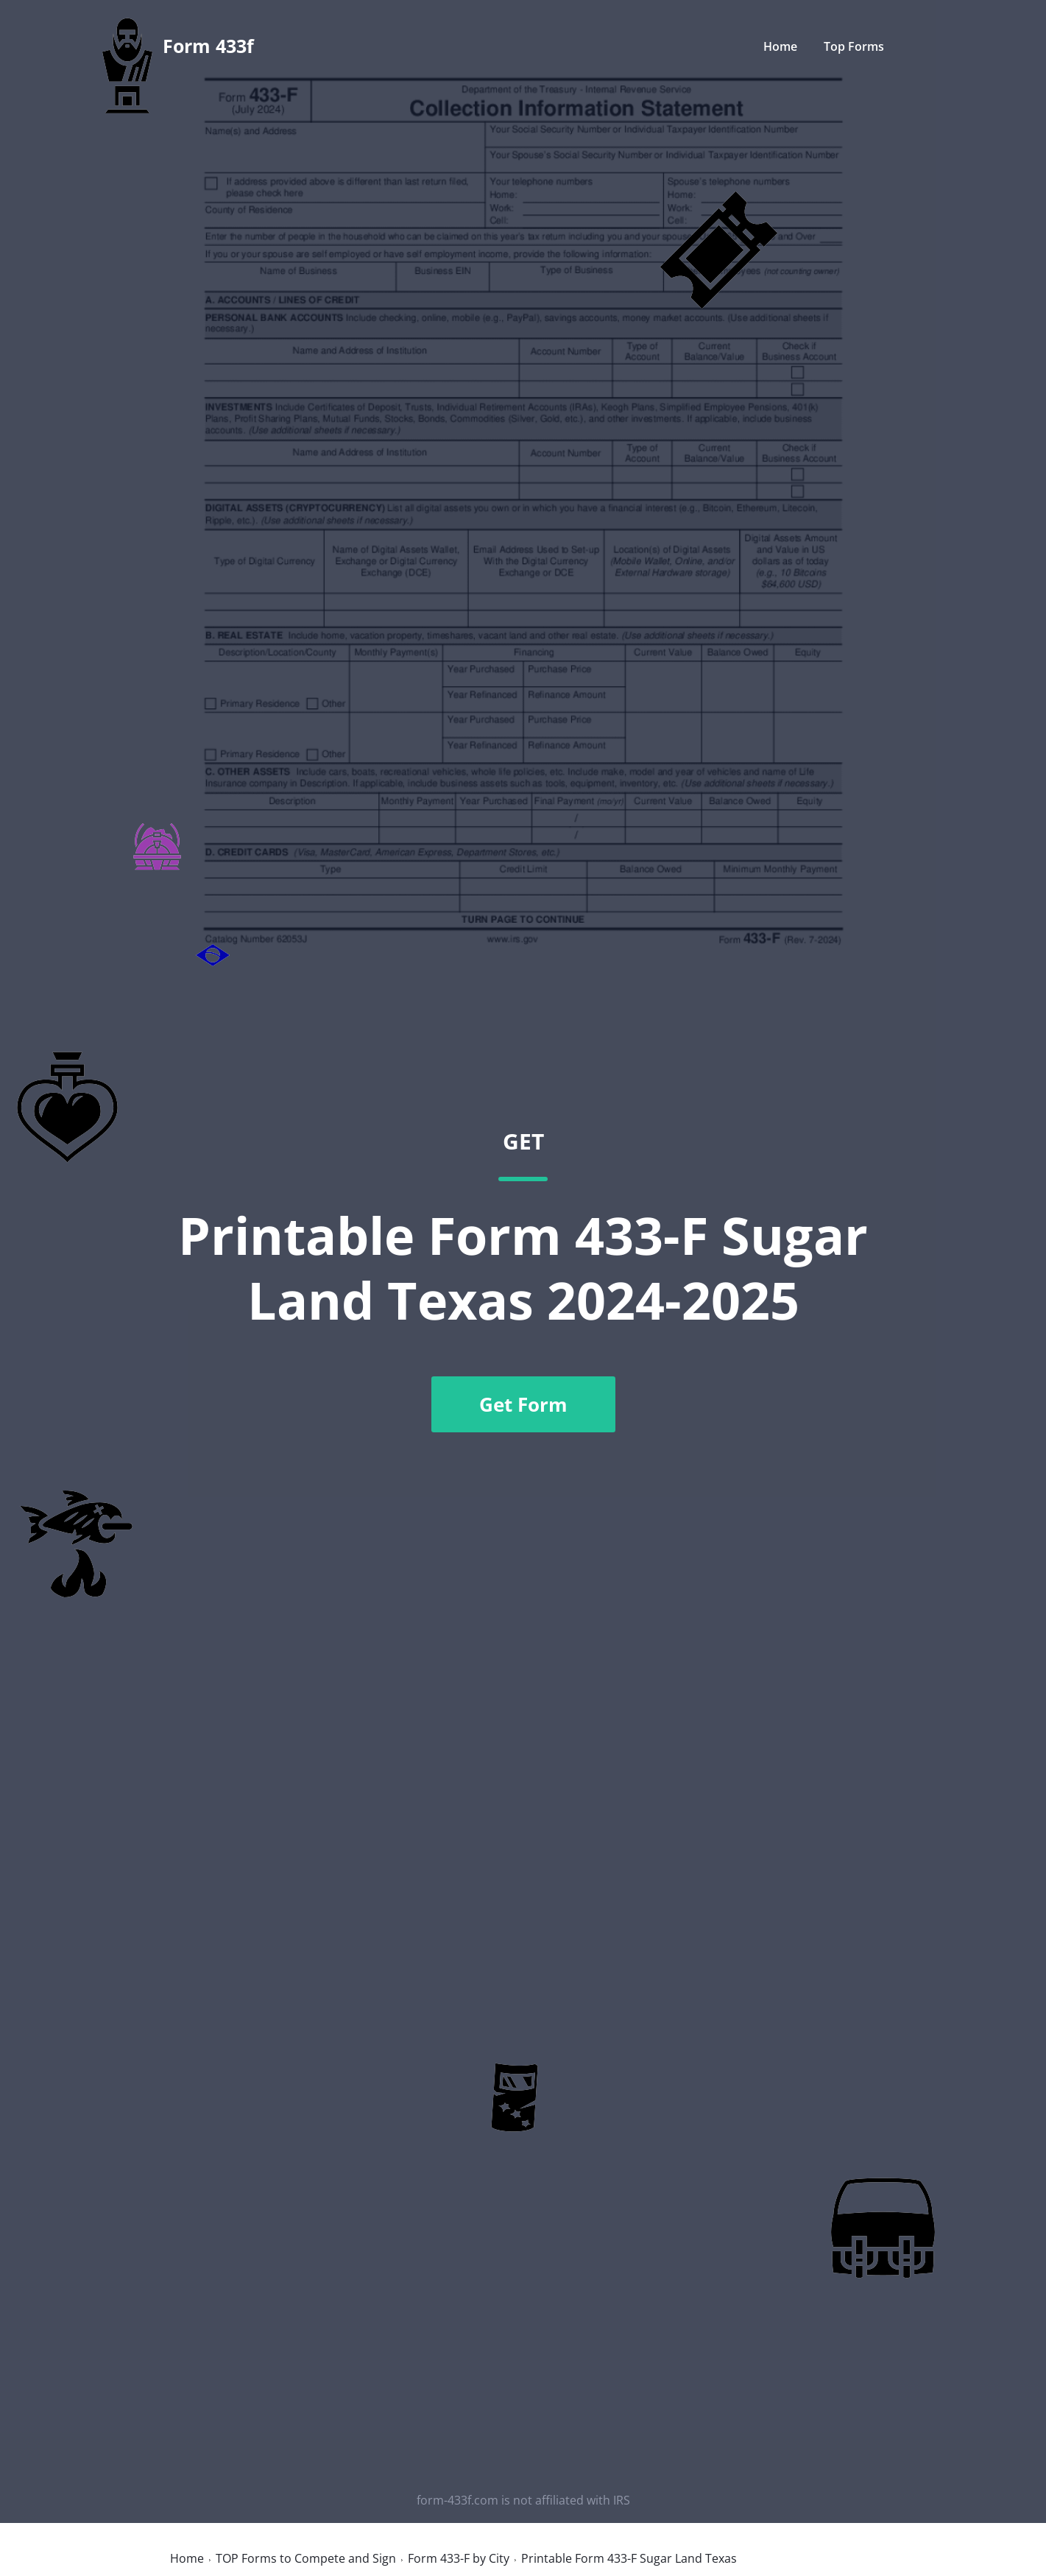 Image resolution: width=1046 pixels, height=2576 pixels. What do you see at coordinates (511, 2097) in the screenshot?
I see `access defense or protection settings` at bounding box center [511, 2097].